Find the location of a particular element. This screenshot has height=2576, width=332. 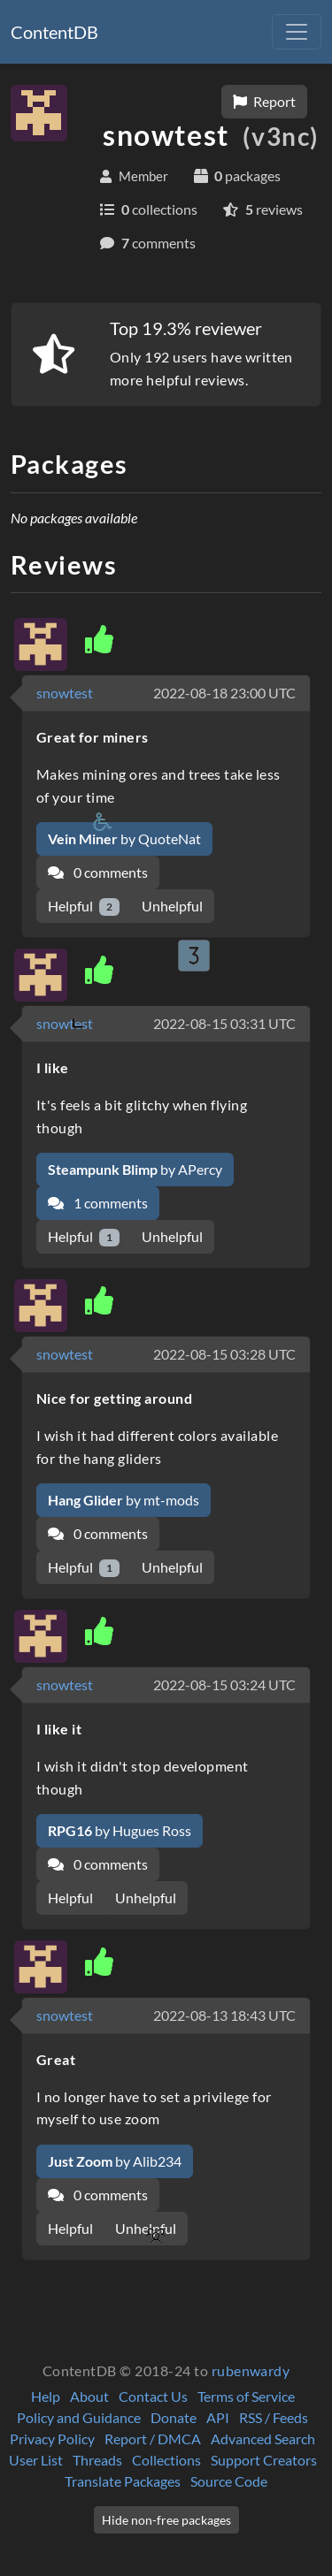

select option three from a numbered list is located at coordinates (194, 956).